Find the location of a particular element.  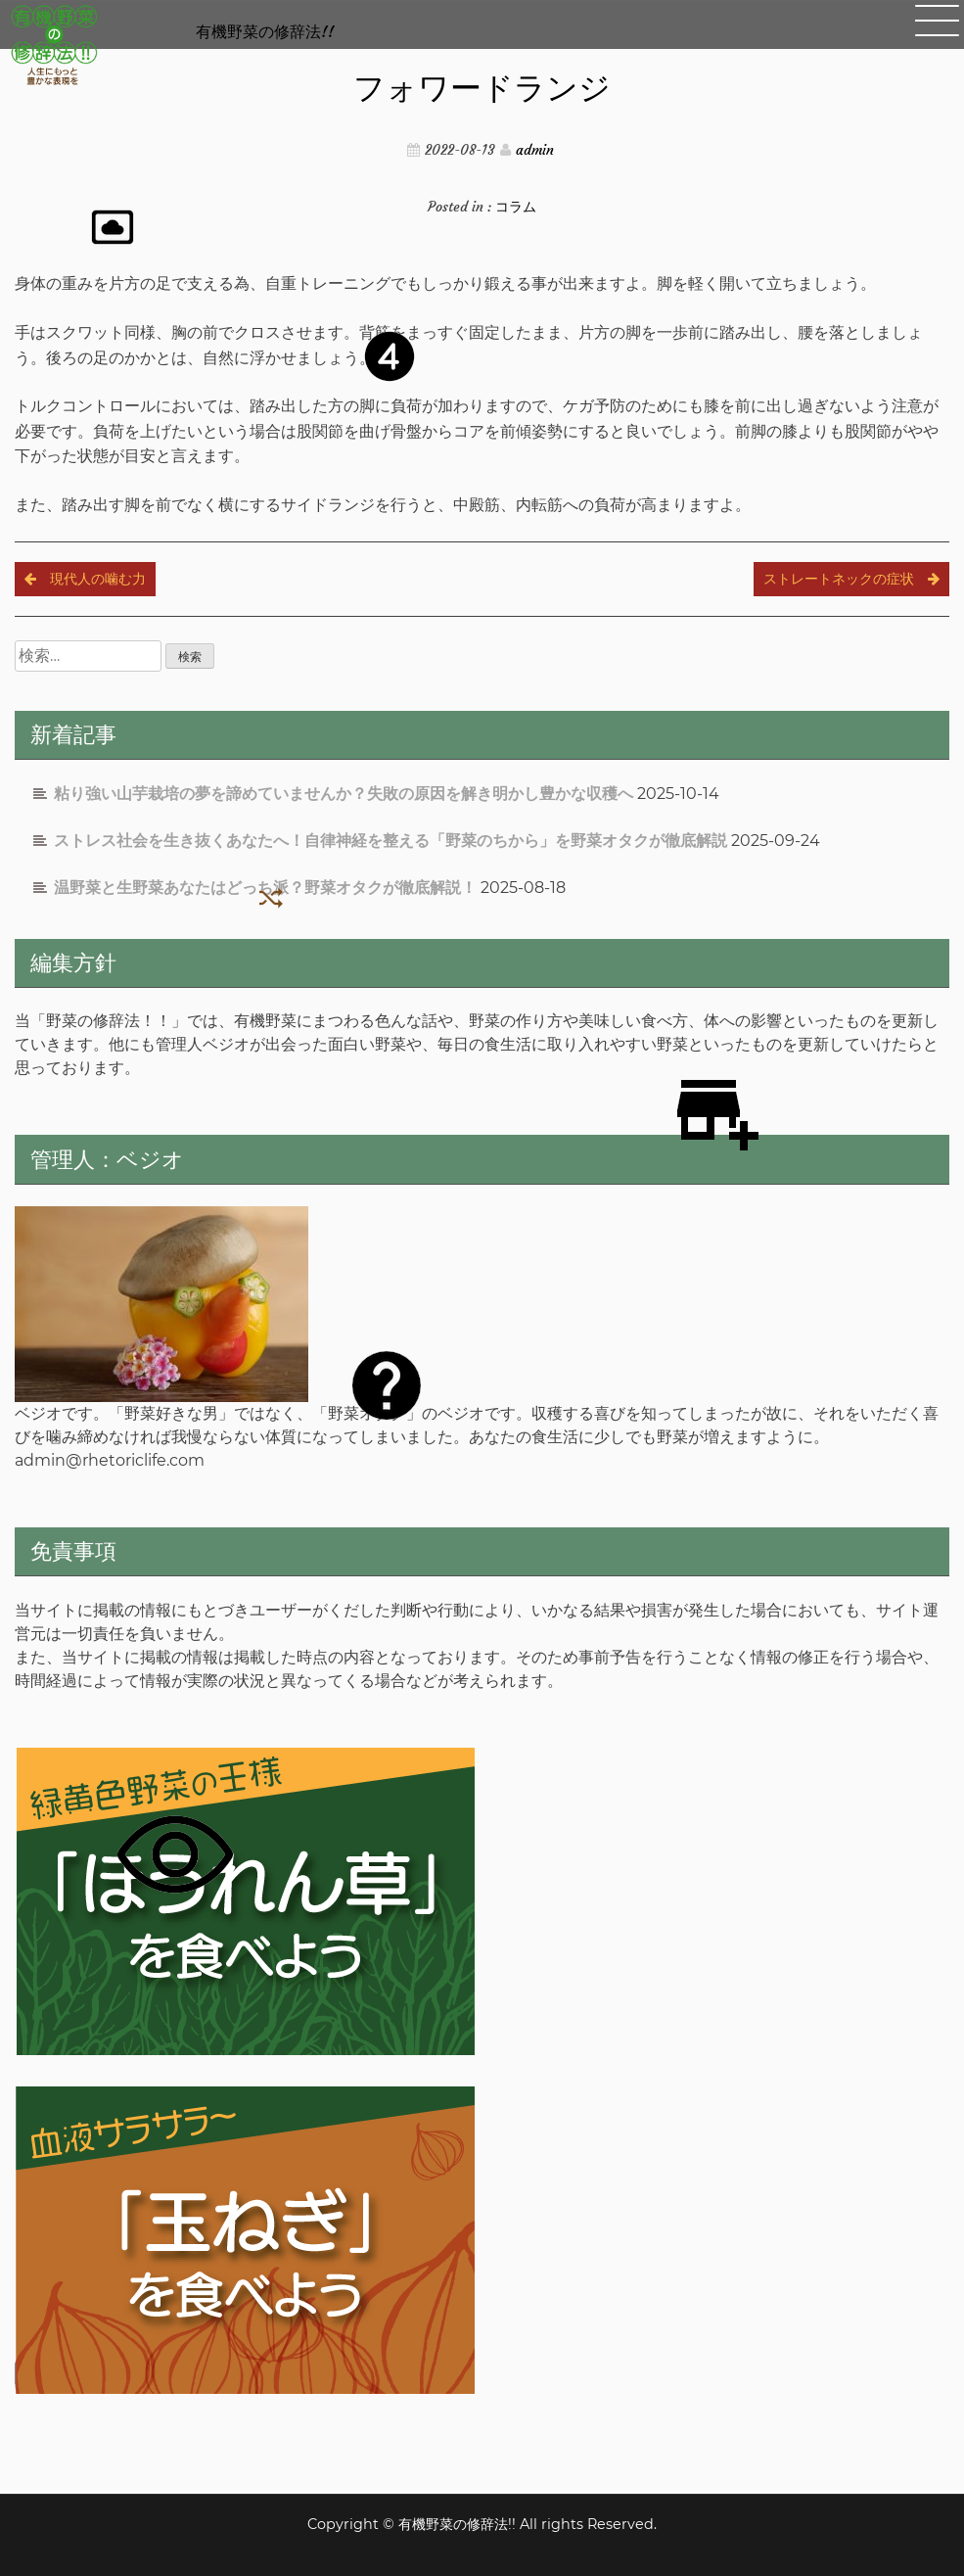

add a new business location is located at coordinates (717, 1109).